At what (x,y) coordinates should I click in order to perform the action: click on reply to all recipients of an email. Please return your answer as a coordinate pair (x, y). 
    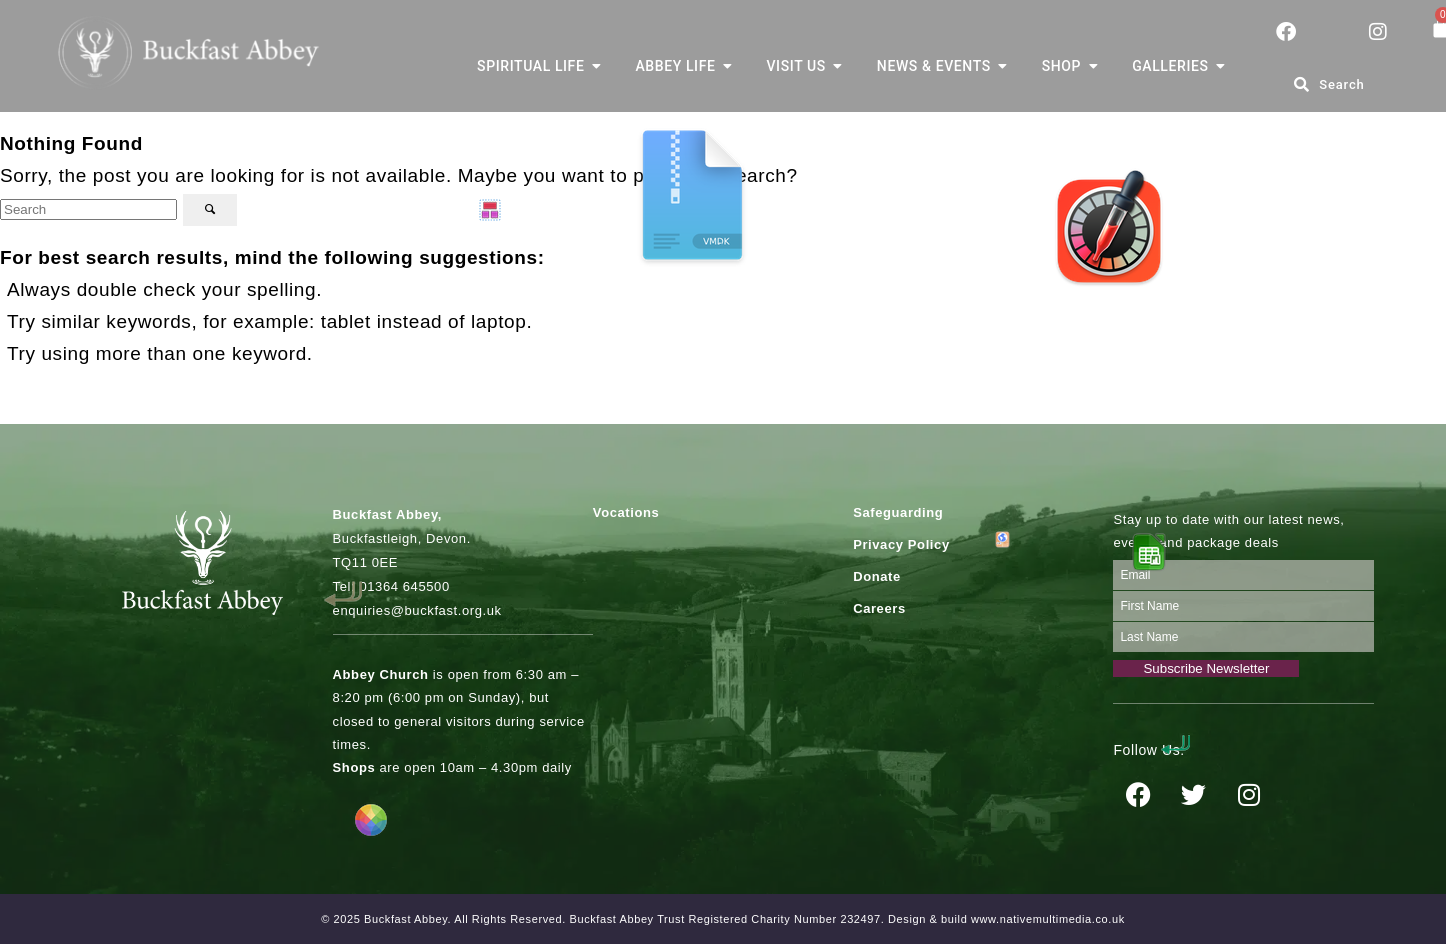
    Looking at the image, I should click on (342, 591).